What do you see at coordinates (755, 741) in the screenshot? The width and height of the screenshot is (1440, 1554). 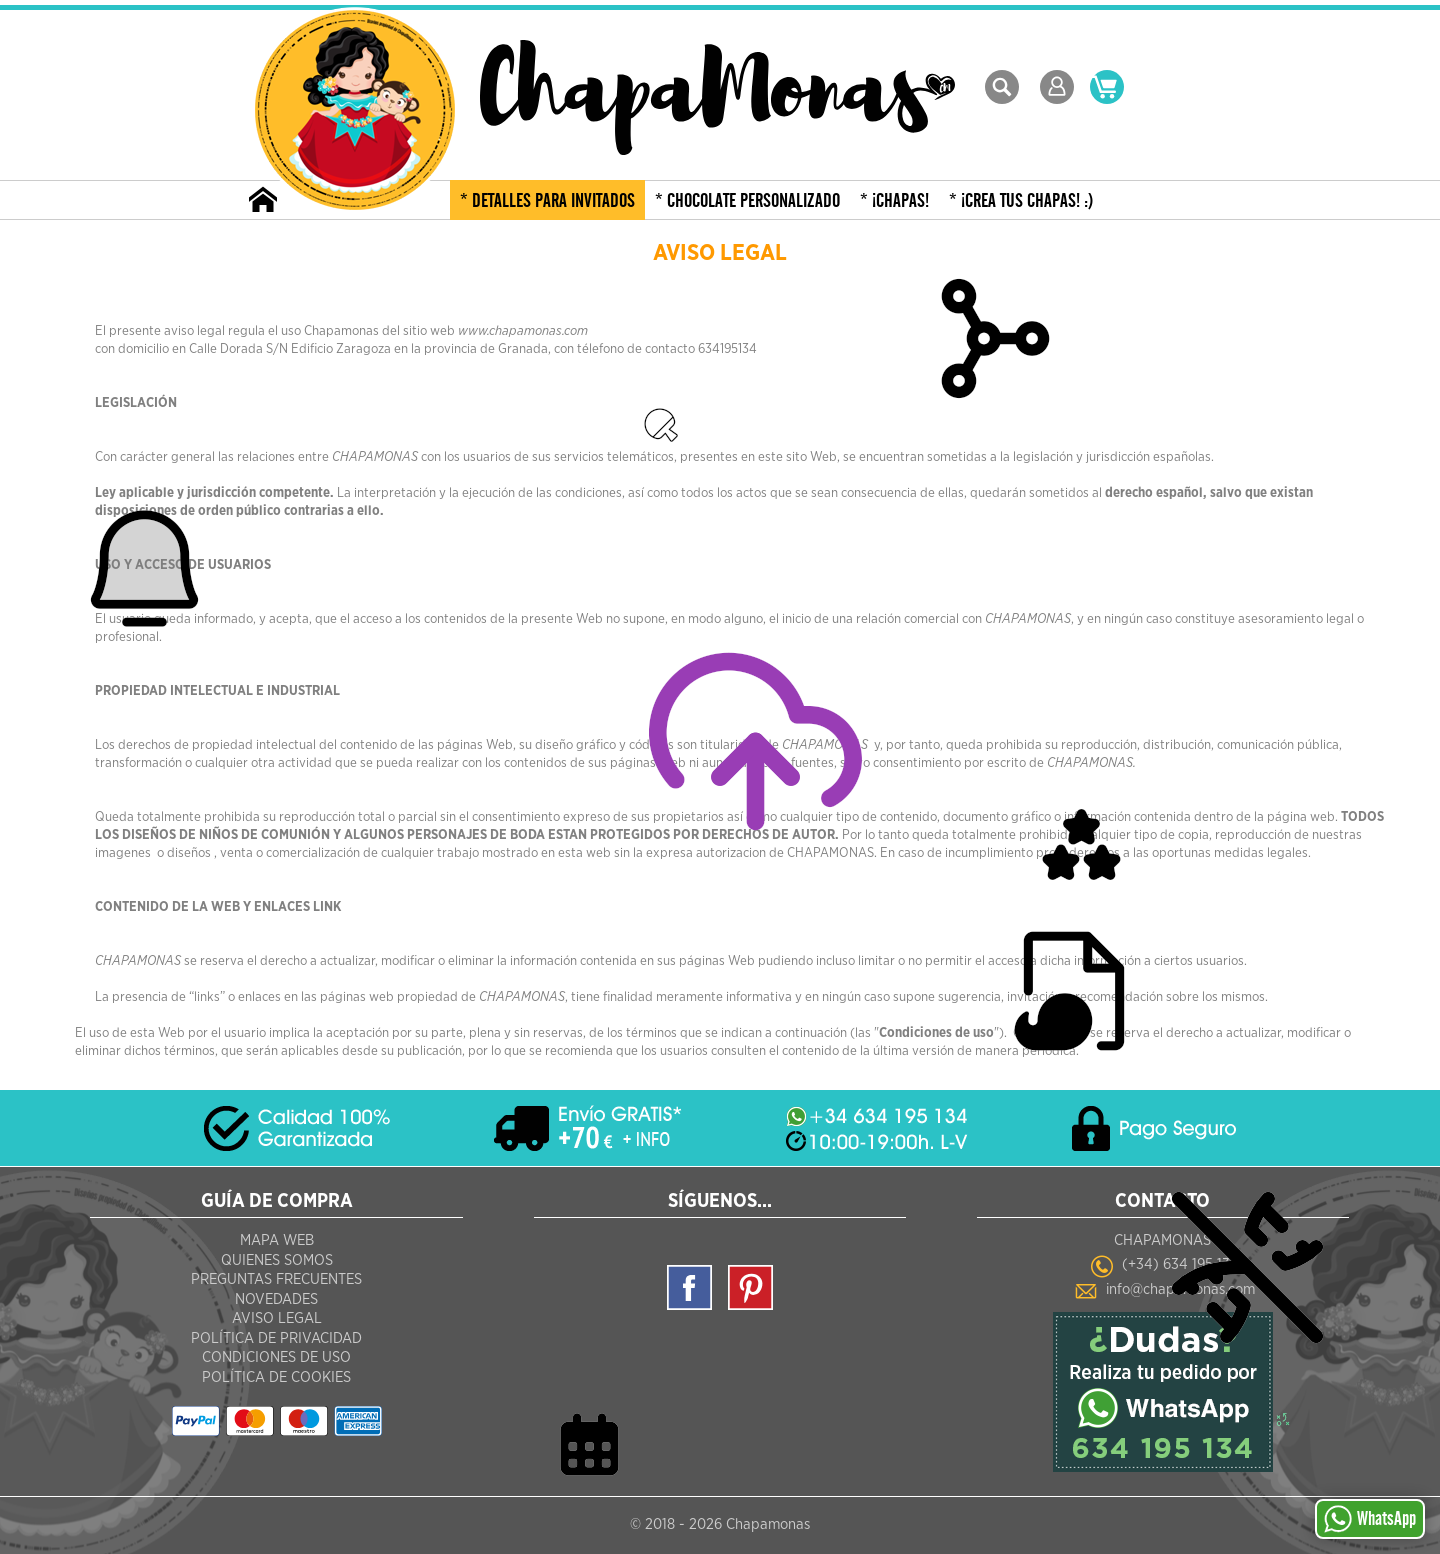 I see `upload file to cloud storage` at bounding box center [755, 741].